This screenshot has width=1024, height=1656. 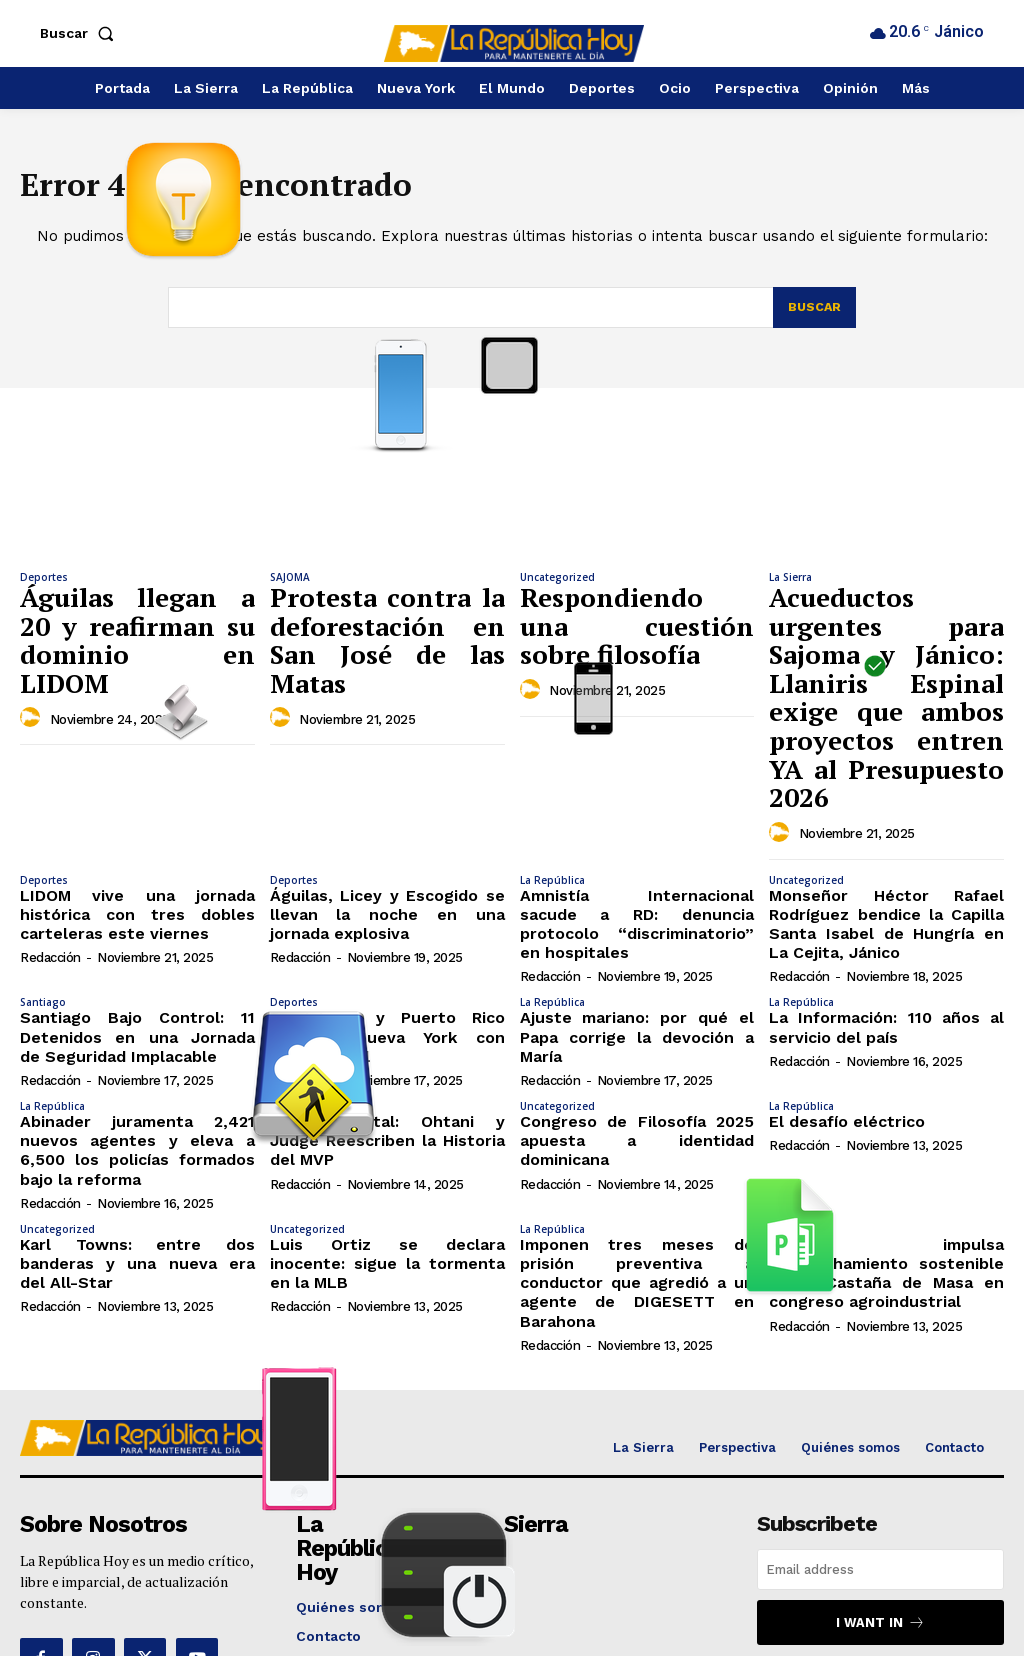 I want to click on run an AppleScript applet, so click(x=180, y=711).